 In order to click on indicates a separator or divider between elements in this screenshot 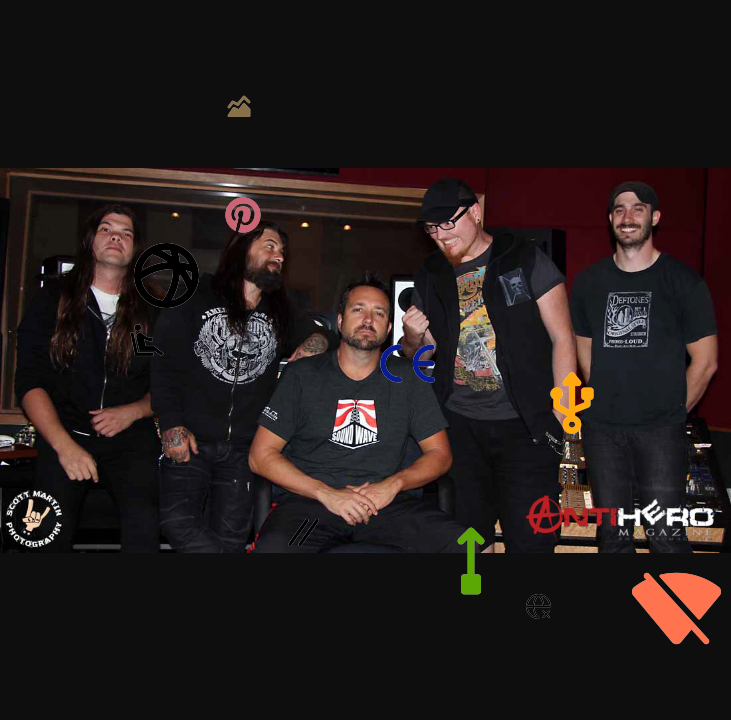, I will do `click(303, 532)`.